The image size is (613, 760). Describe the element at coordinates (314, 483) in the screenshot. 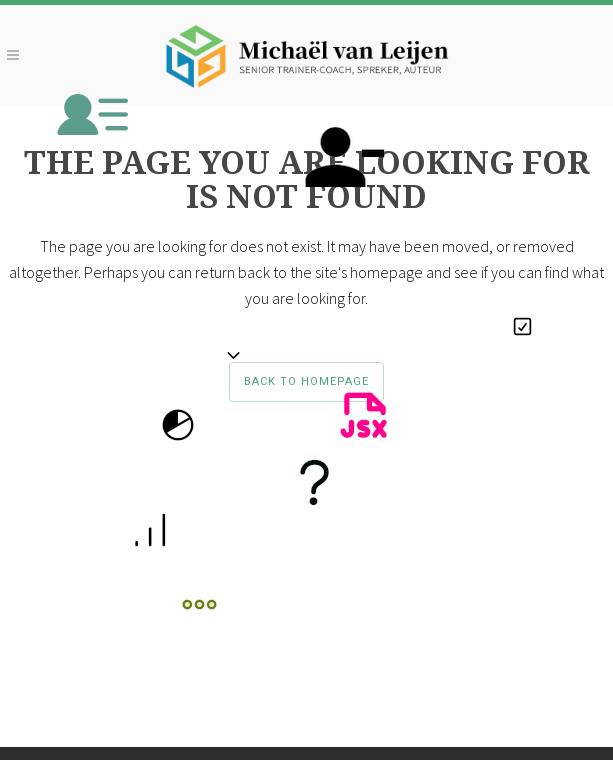

I see `access help or support options` at that location.